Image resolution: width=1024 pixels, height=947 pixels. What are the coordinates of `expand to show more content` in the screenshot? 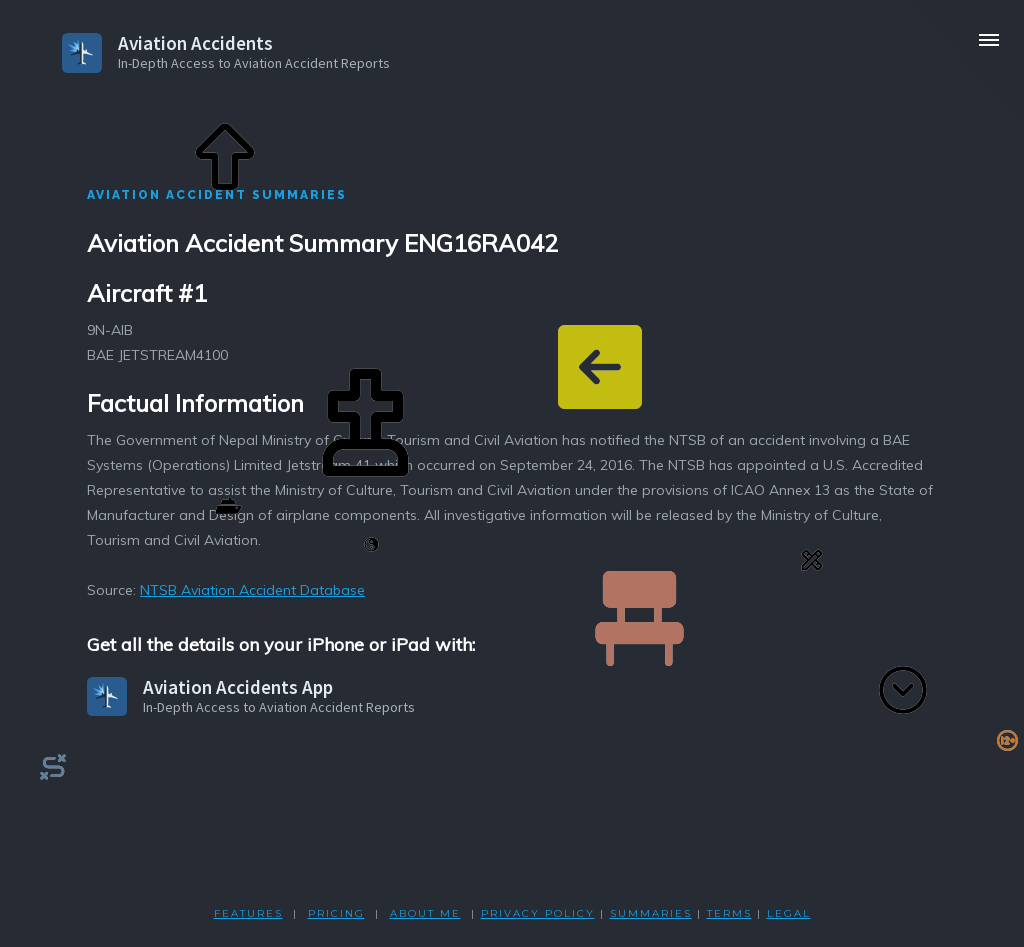 It's located at (903, 690).